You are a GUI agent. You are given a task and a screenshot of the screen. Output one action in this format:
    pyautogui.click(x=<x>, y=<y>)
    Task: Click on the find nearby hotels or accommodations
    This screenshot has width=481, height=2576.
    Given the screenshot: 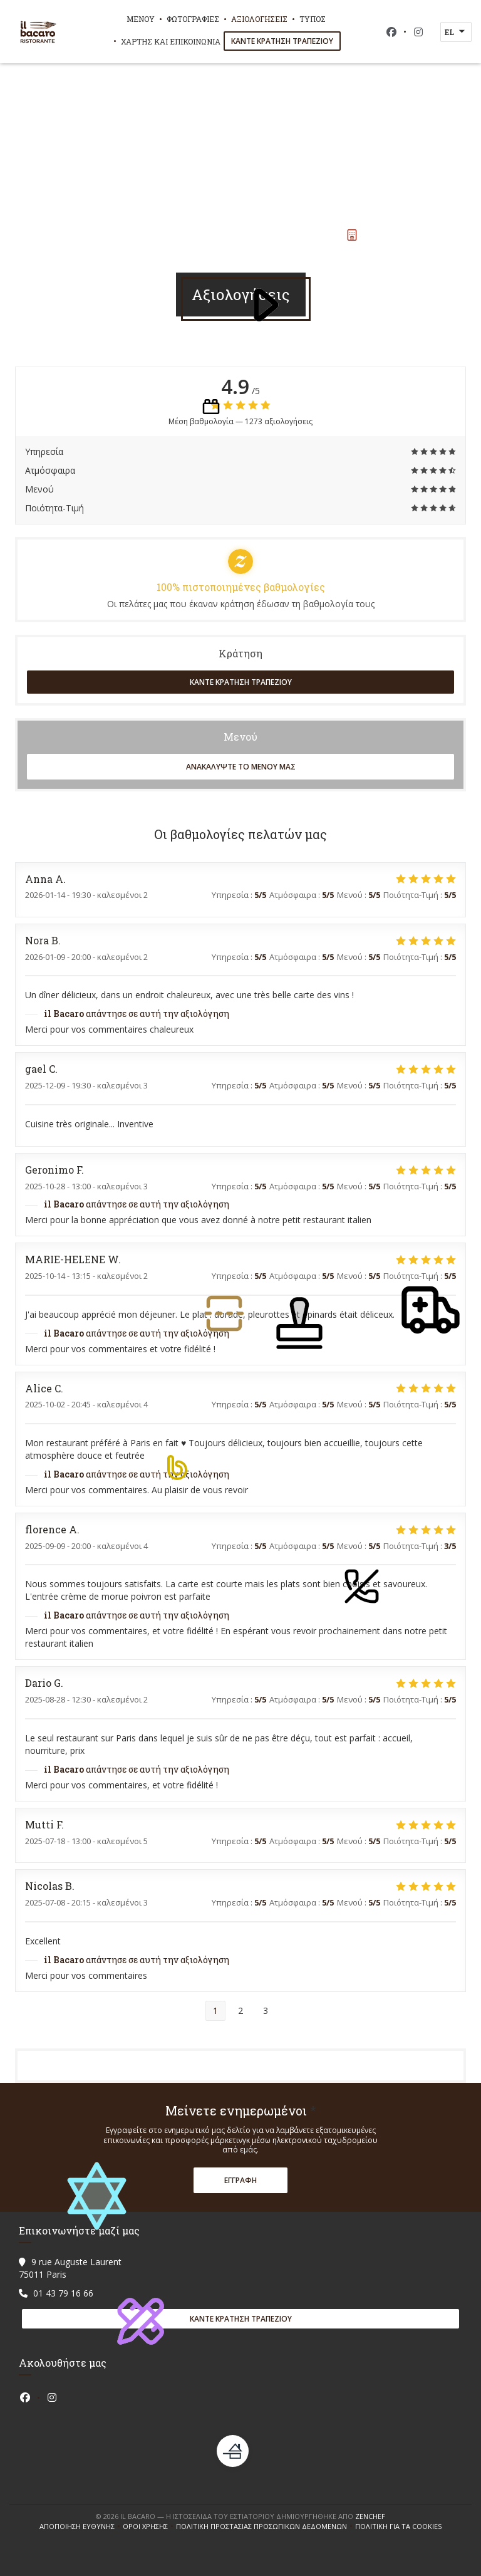 What is the action you would take?
    pyautogui.click(x=352, y=235)
    